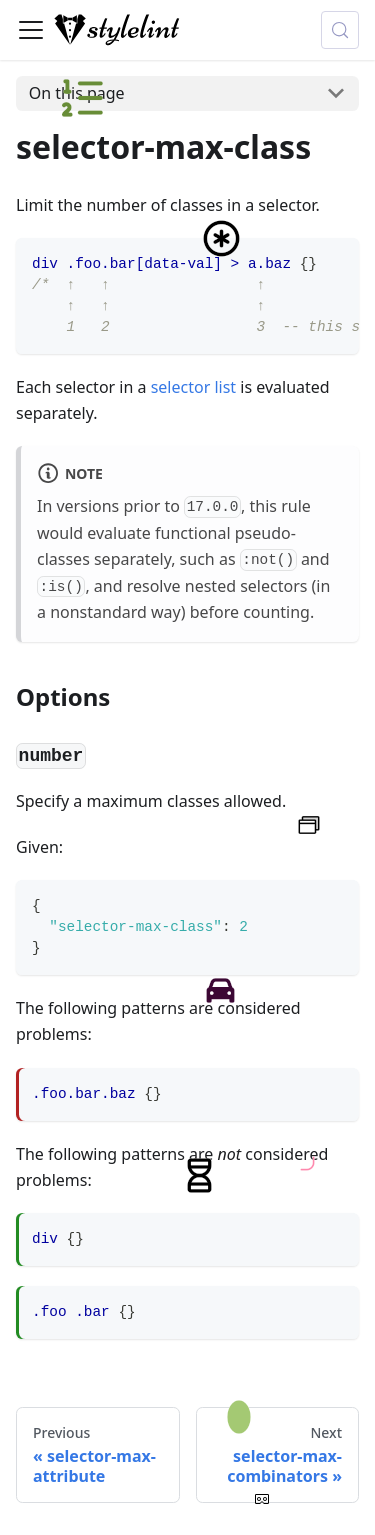 The image size is (375, 1535). What do you see at coordinates (309, 825) in the screenshot?
I see `open browser tabs or windows` at bounding box center [309, 825].